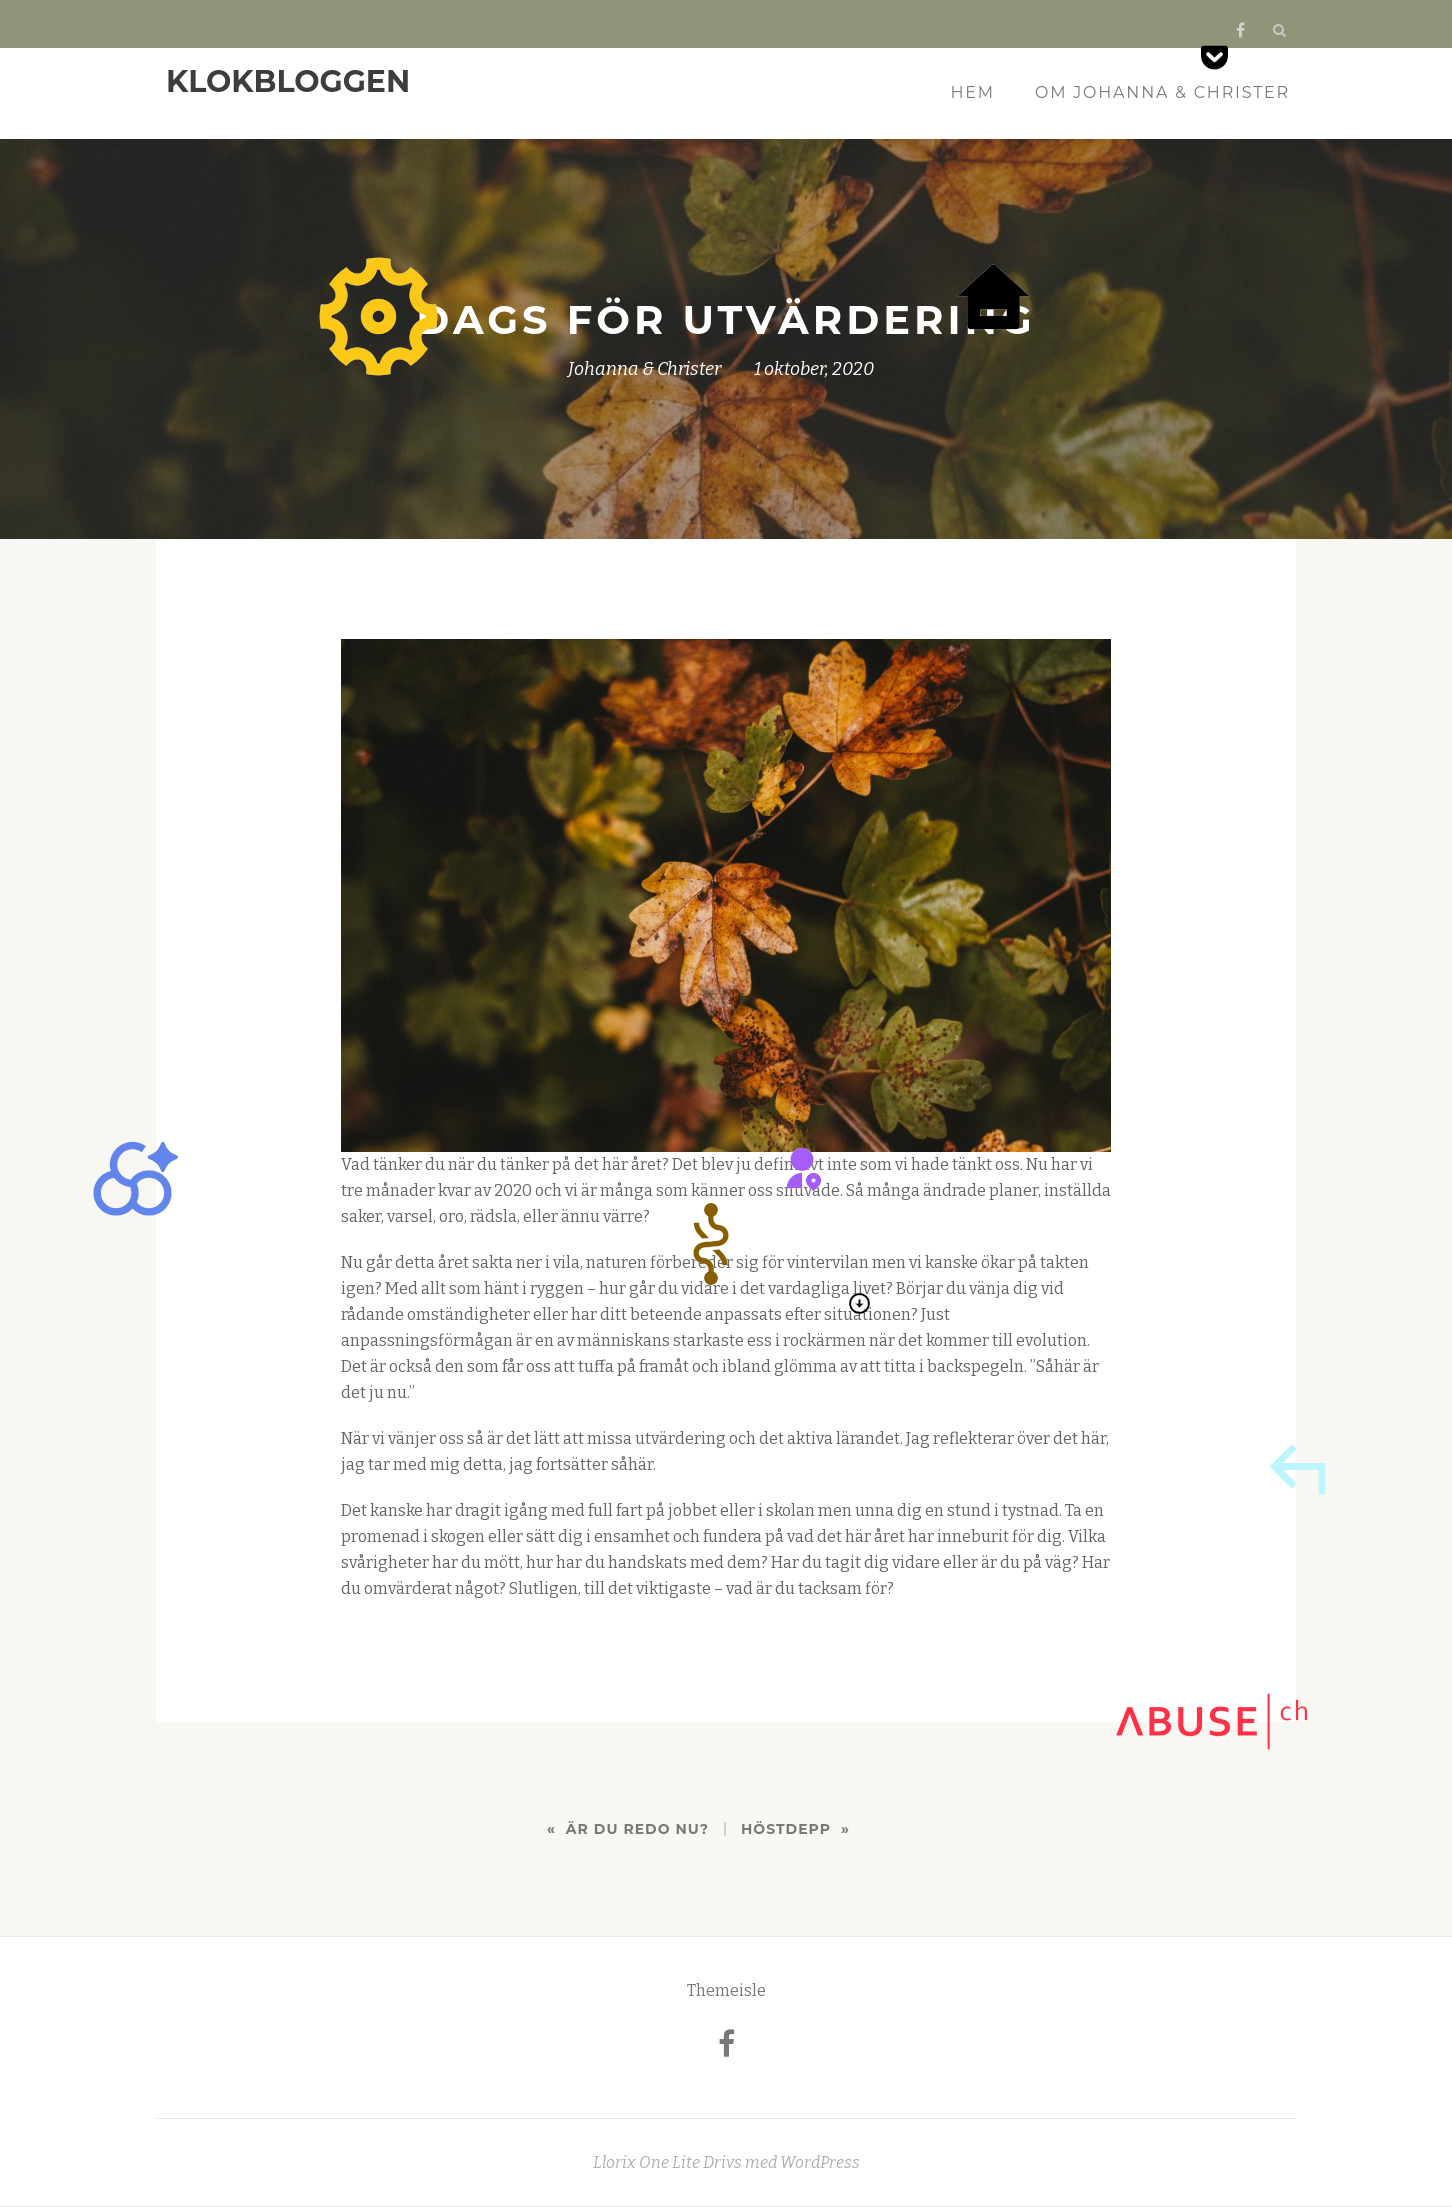 Image resolution: width=1452 pixels, height=2207 pixels. Describe the element at coordinates (1211, 1721) in the screenshot. I see `visit abuse.ch website` at that location.